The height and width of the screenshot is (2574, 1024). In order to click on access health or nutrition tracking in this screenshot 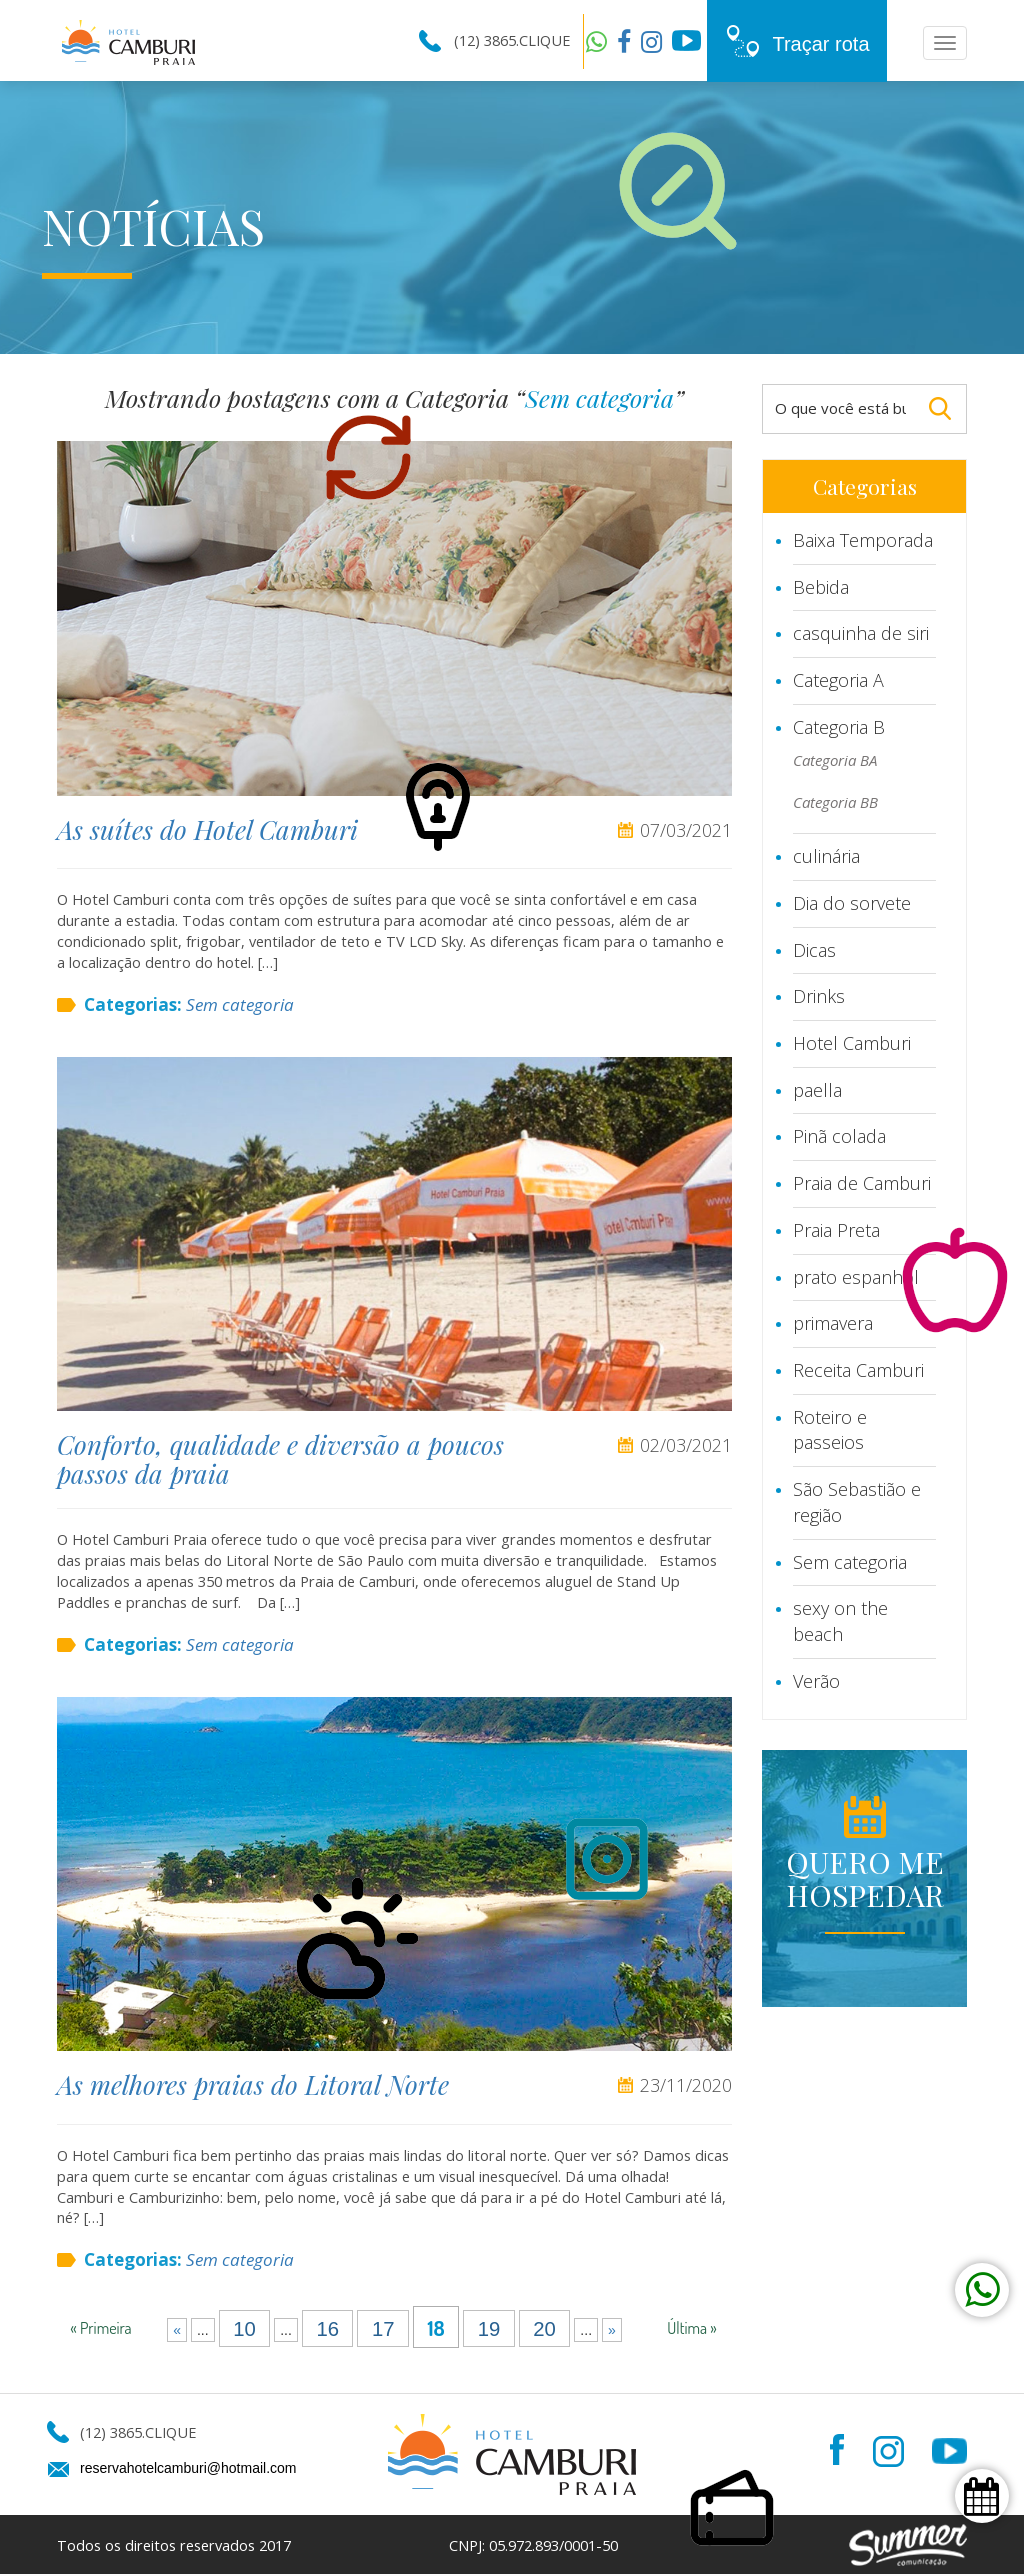, I will do `click(955, 1280)`.